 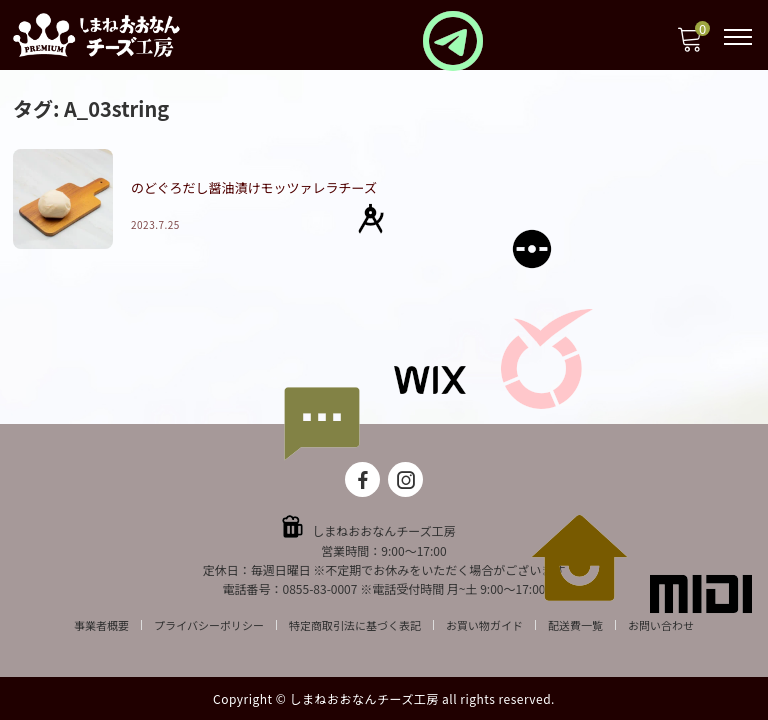 What do you see at coordinates (453, 41) in the screenshot?
I see `open Telegram messaging app` at bounding box center [453, 41].